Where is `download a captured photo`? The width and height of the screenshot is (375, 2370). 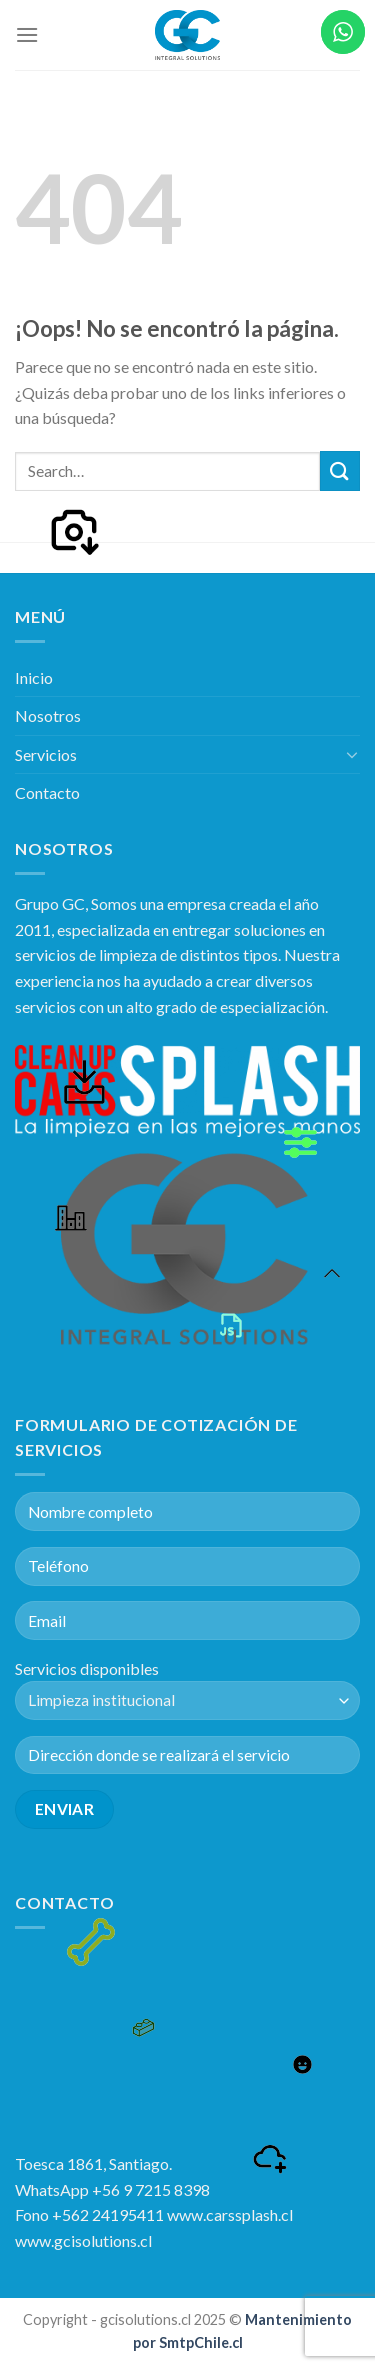
download a captured photo is located at coordinates (74, 530).